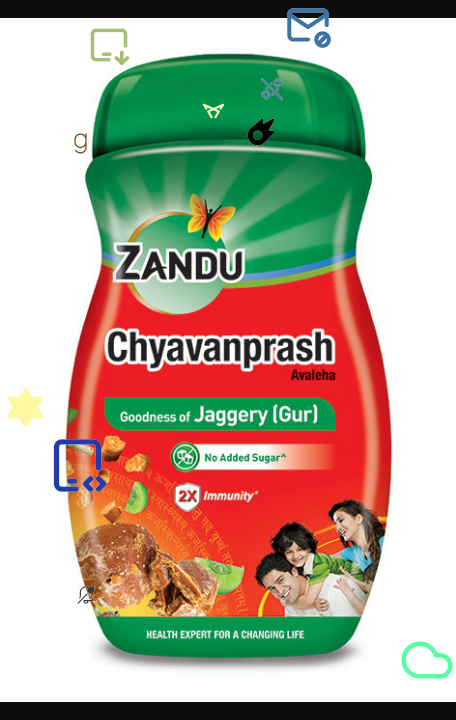 Image resolution: width=456 pixels, height=720 pixels. Describe the element at coordinates (308, 25) in the screenshot. I see `cancel or unsend an email` at that location.